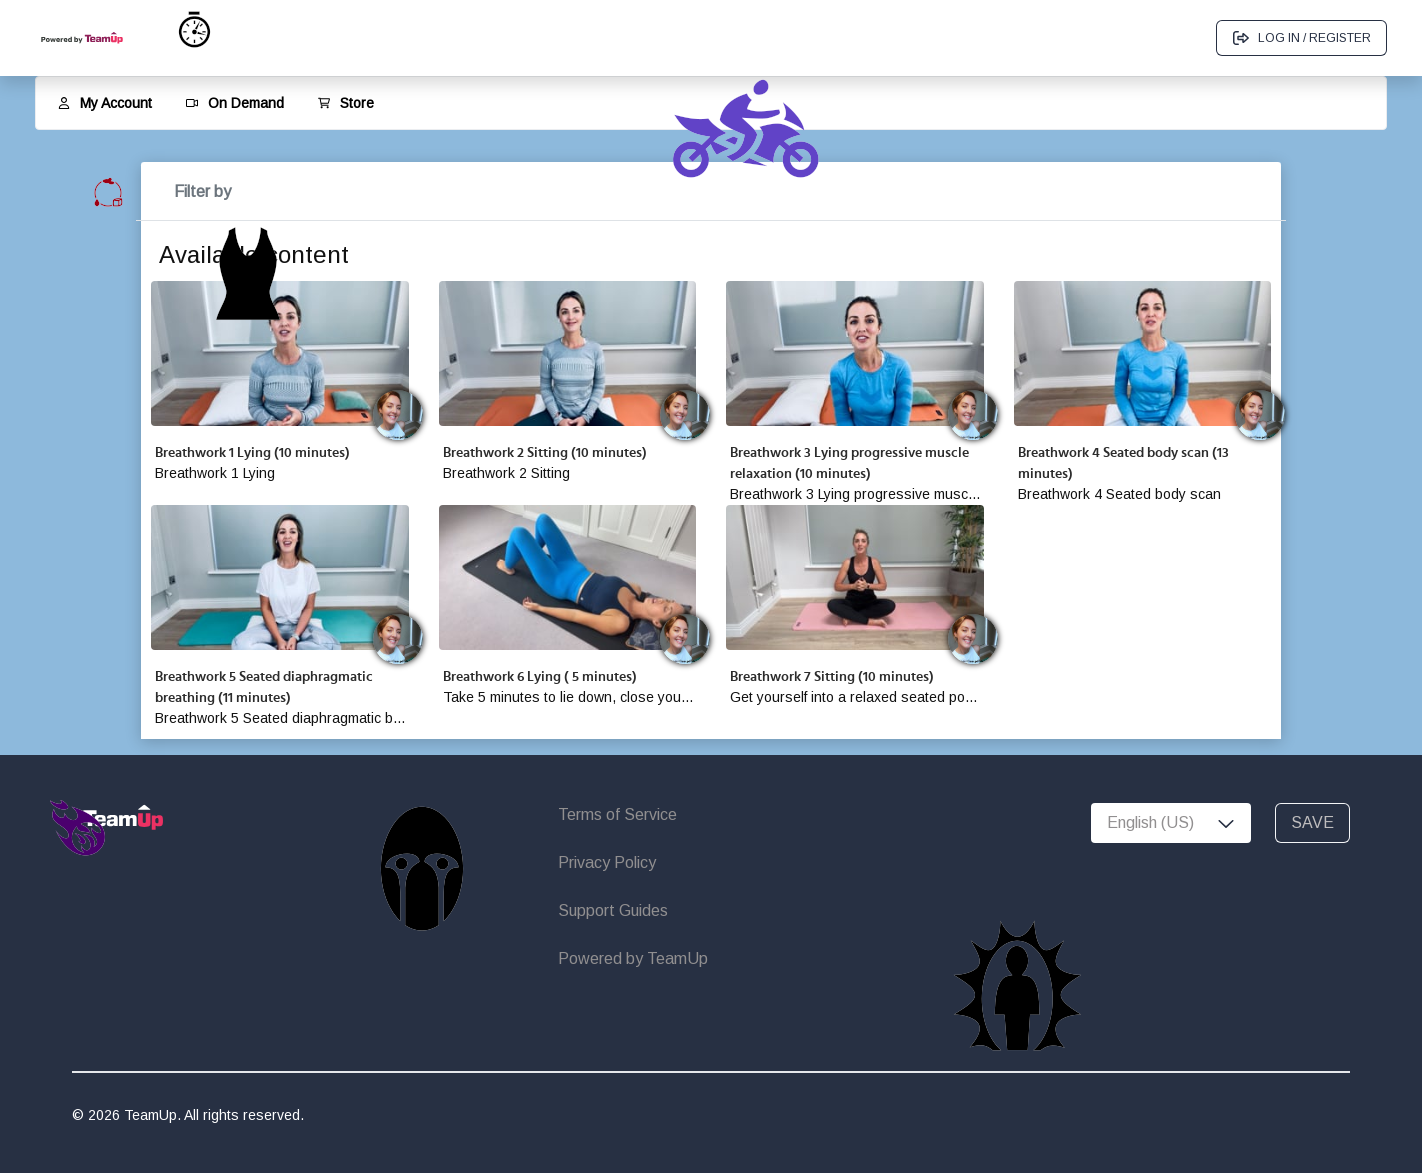 This screenshot has width=1422, height=1173. What do you see at coordinates (248, 272) in the screenshot?
I see `browse sleeveless tops in clothing catalog` at bounding box center [248, 272].